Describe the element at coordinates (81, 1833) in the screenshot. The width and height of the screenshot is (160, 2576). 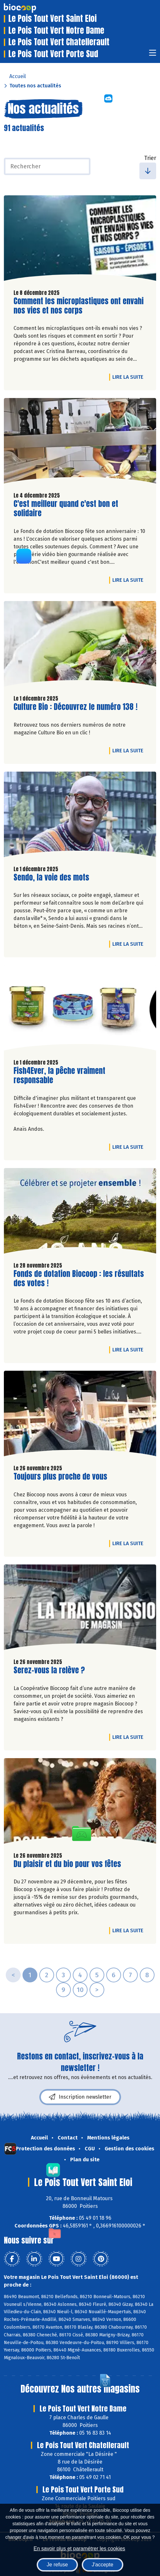
I see `open your games folder` at that location.